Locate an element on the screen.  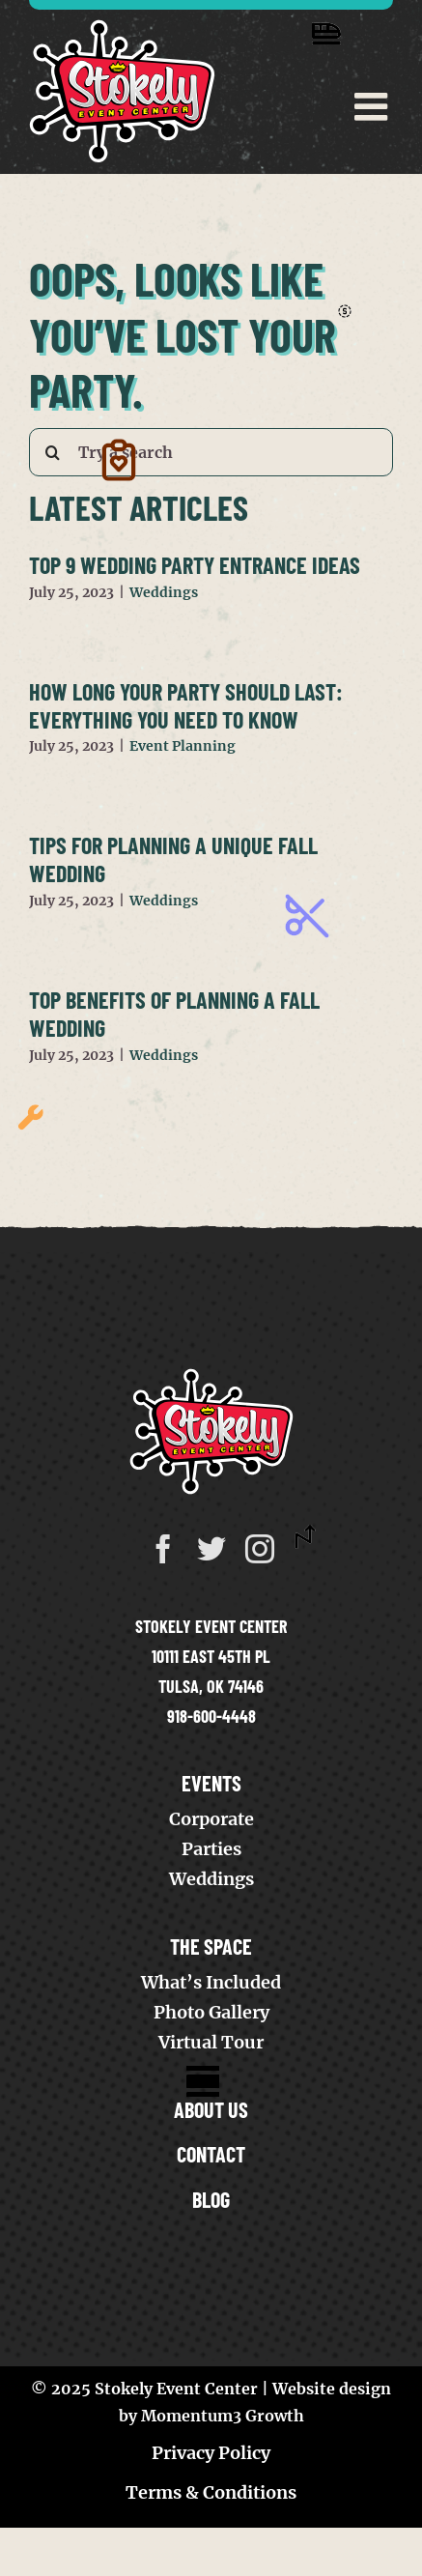
access settings or configuration options is located at coordinates (31, 1117).